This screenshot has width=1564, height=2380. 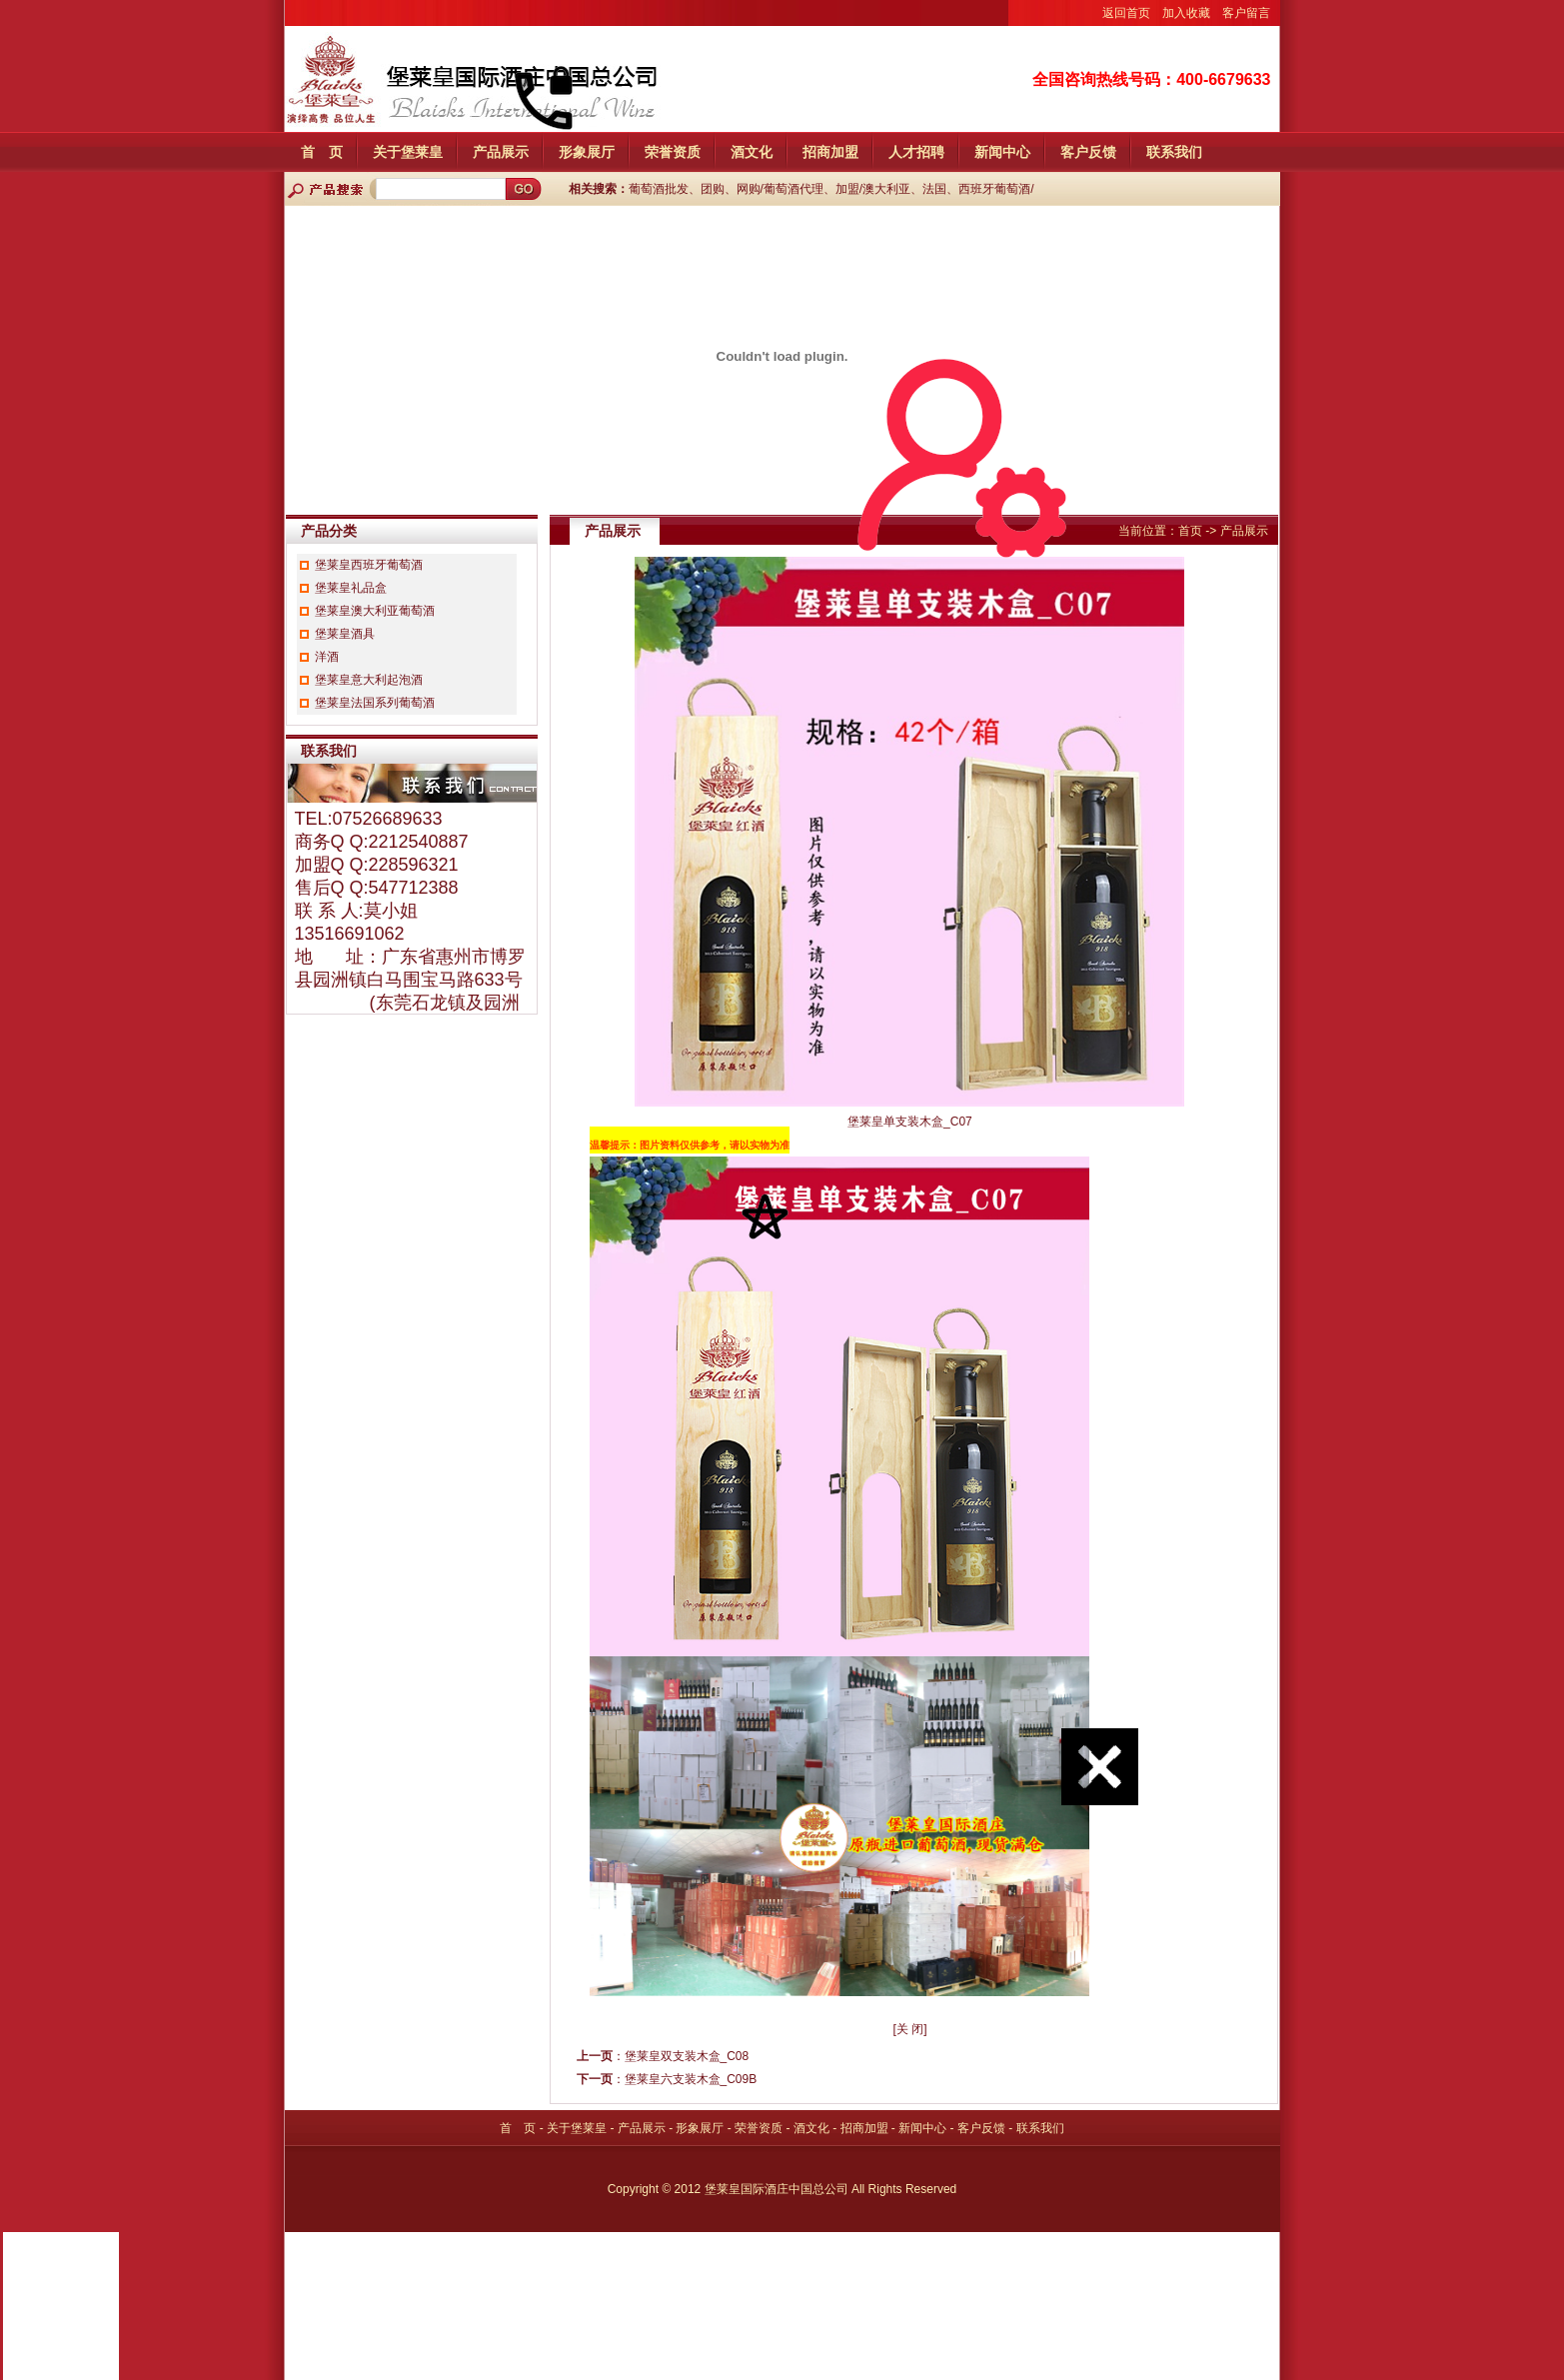 I want to click on close or dismiss a dialog, so click(x=1099, y=1766).